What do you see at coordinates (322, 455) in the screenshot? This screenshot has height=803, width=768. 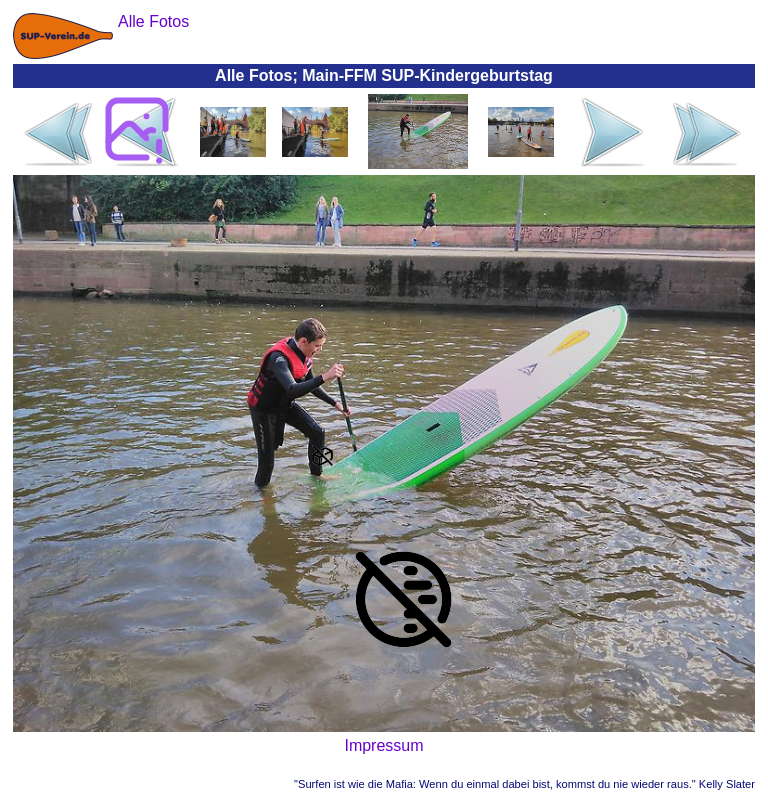 I see `disable 3D view mode` at bounding box center [322, 455].